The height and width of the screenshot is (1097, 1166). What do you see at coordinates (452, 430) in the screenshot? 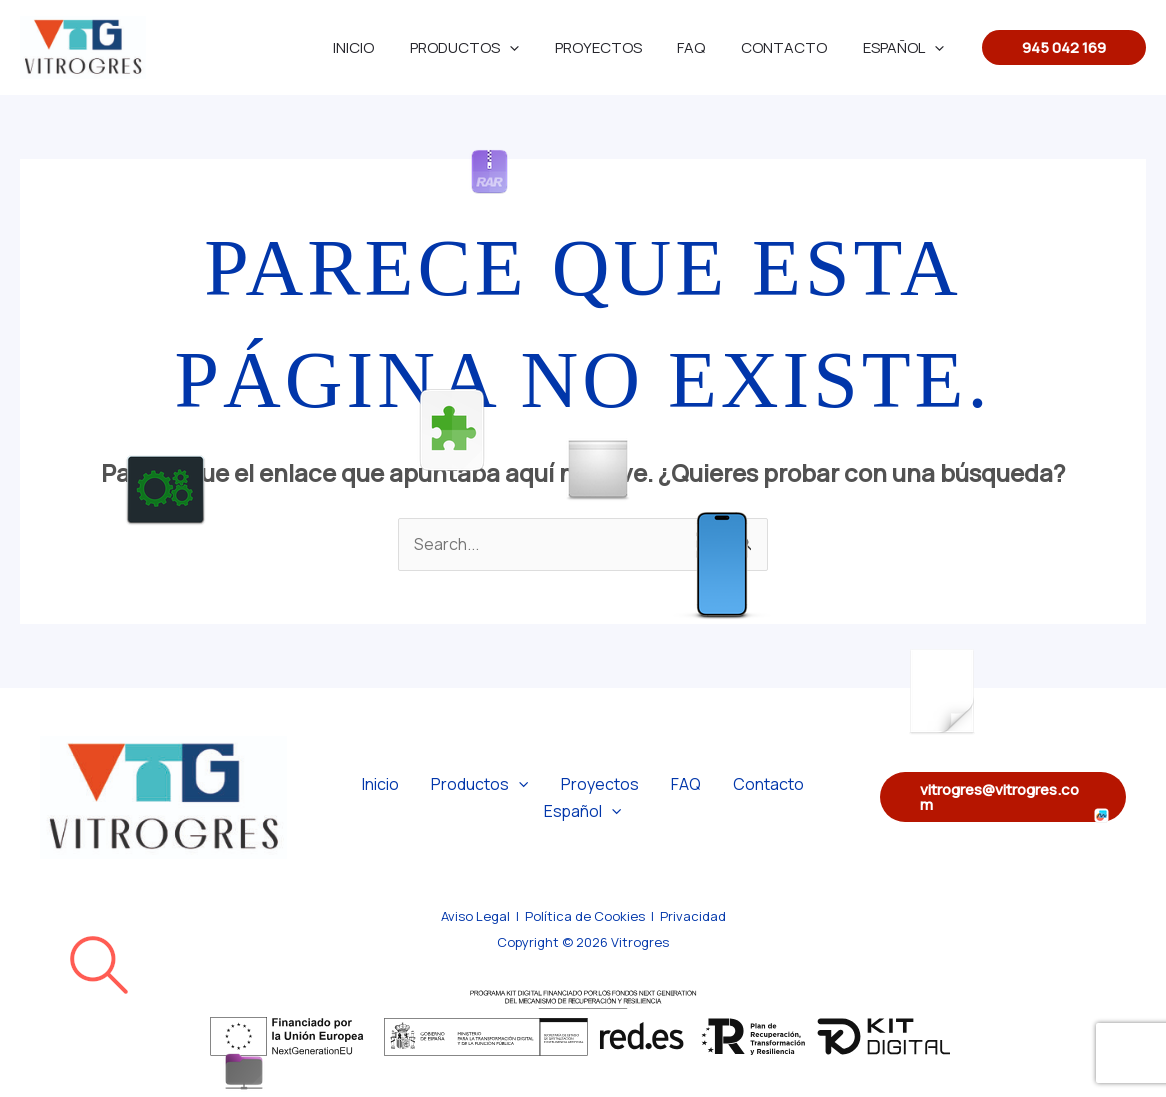
I see `an addon or extension file type` at bounding box center [452, 430].